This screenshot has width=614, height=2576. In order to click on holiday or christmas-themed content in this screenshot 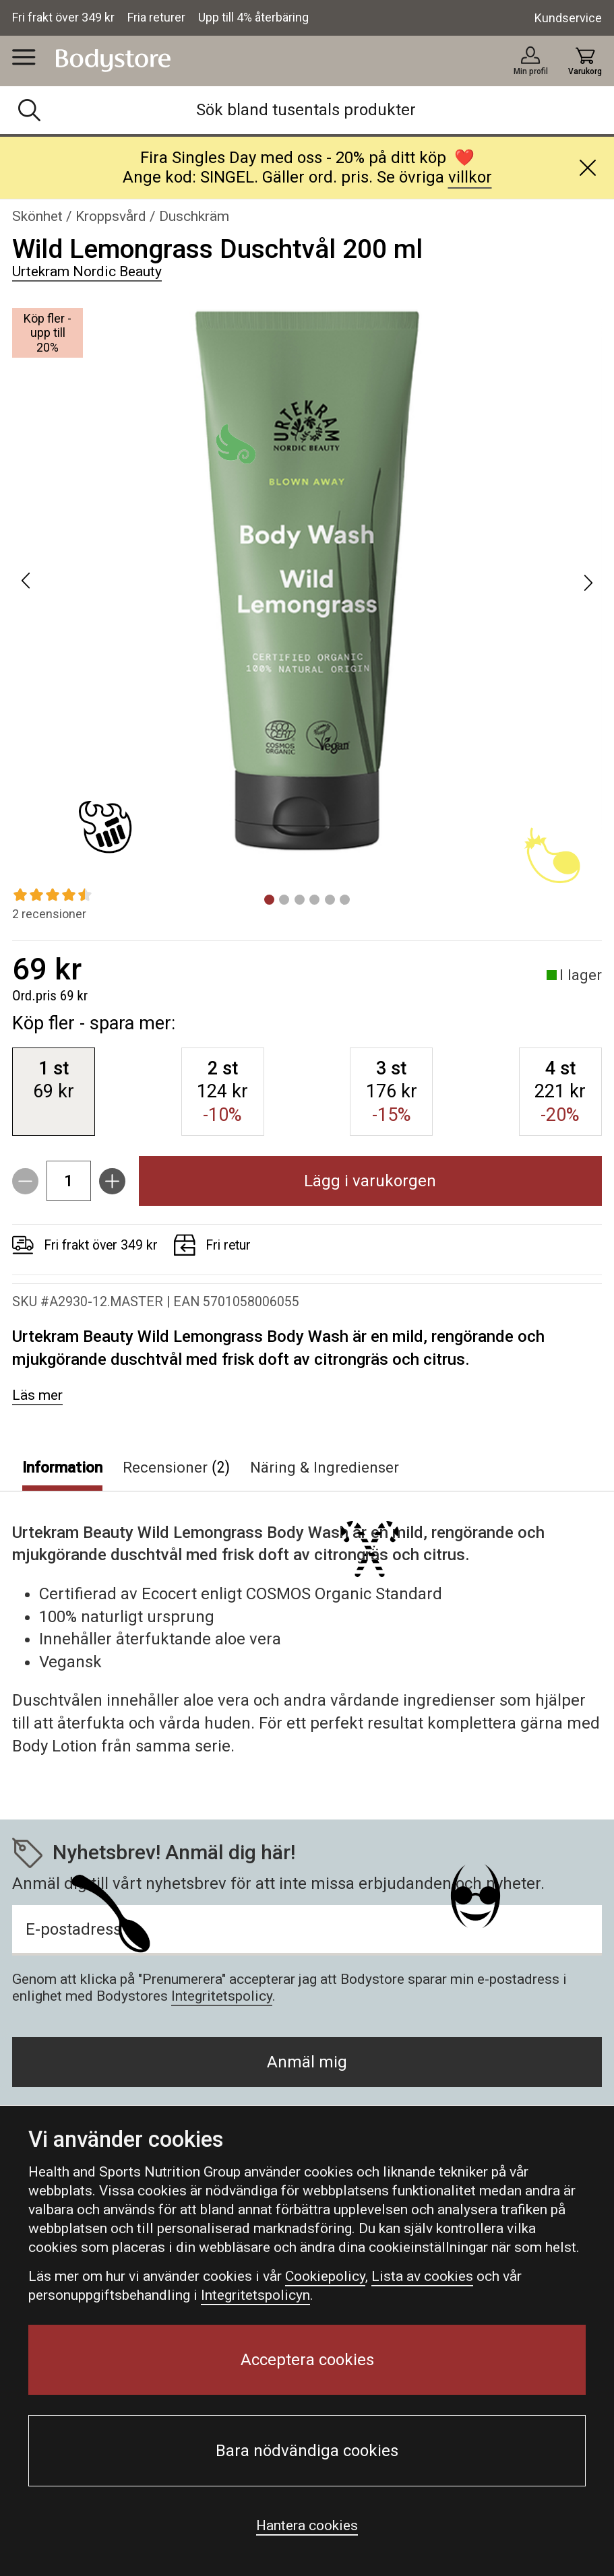, I will do `click(369, 1549)`.